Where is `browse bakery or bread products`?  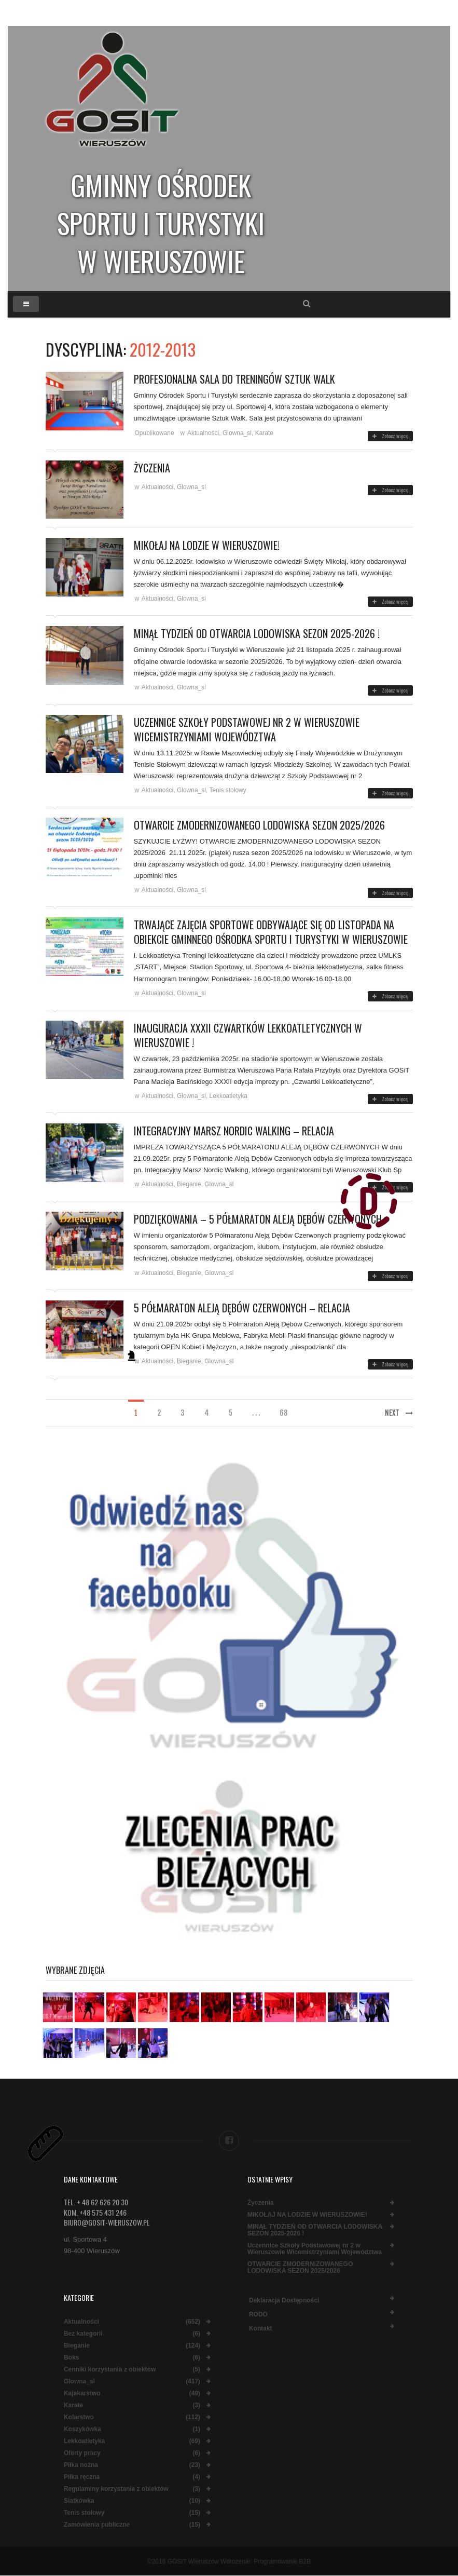 browse bakery or bread products is located at coordinates (46, 2144).